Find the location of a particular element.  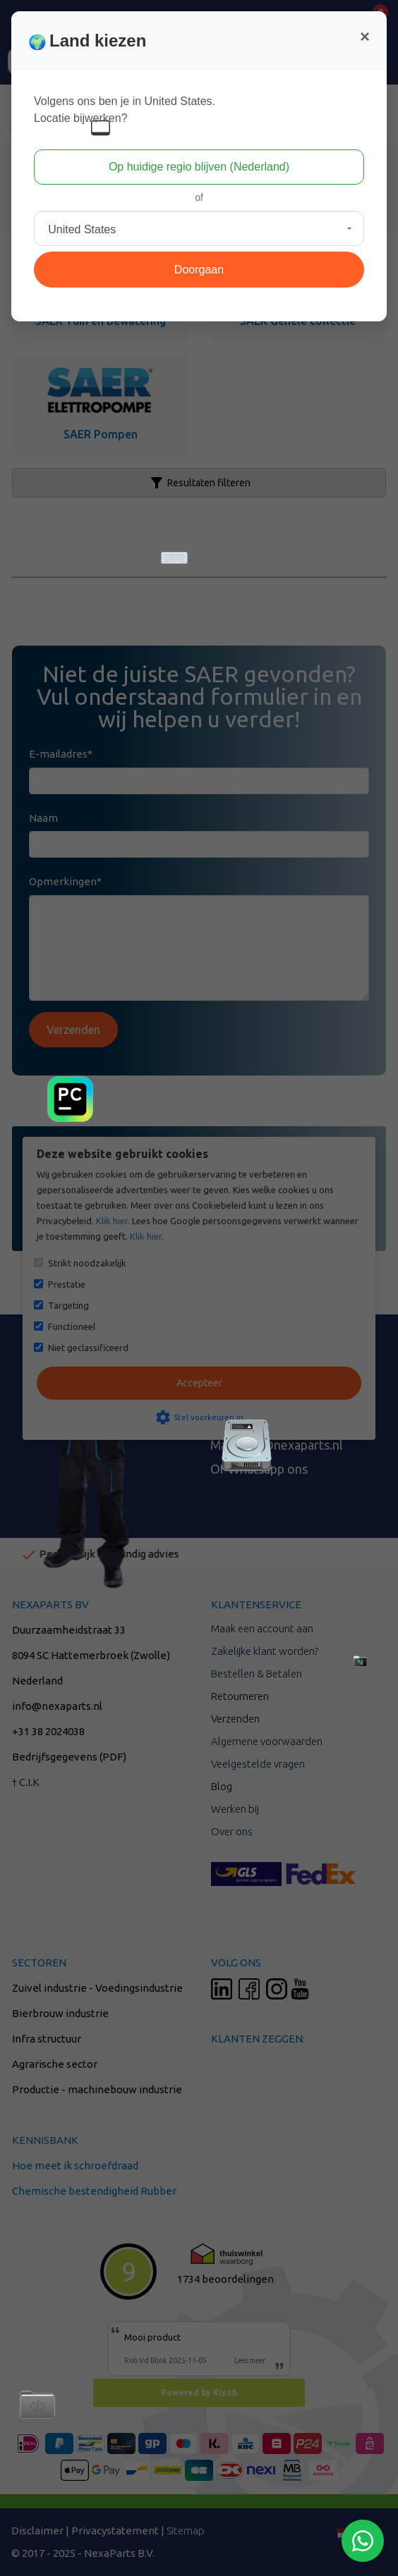

open your code projects folder is located at coordinates (37, 2405).